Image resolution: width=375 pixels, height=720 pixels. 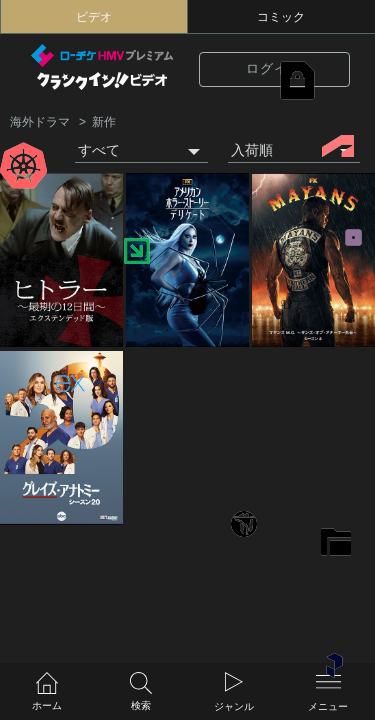 I want to click on kubernetes container orchestration platform logo, so click(x=23, y=165).